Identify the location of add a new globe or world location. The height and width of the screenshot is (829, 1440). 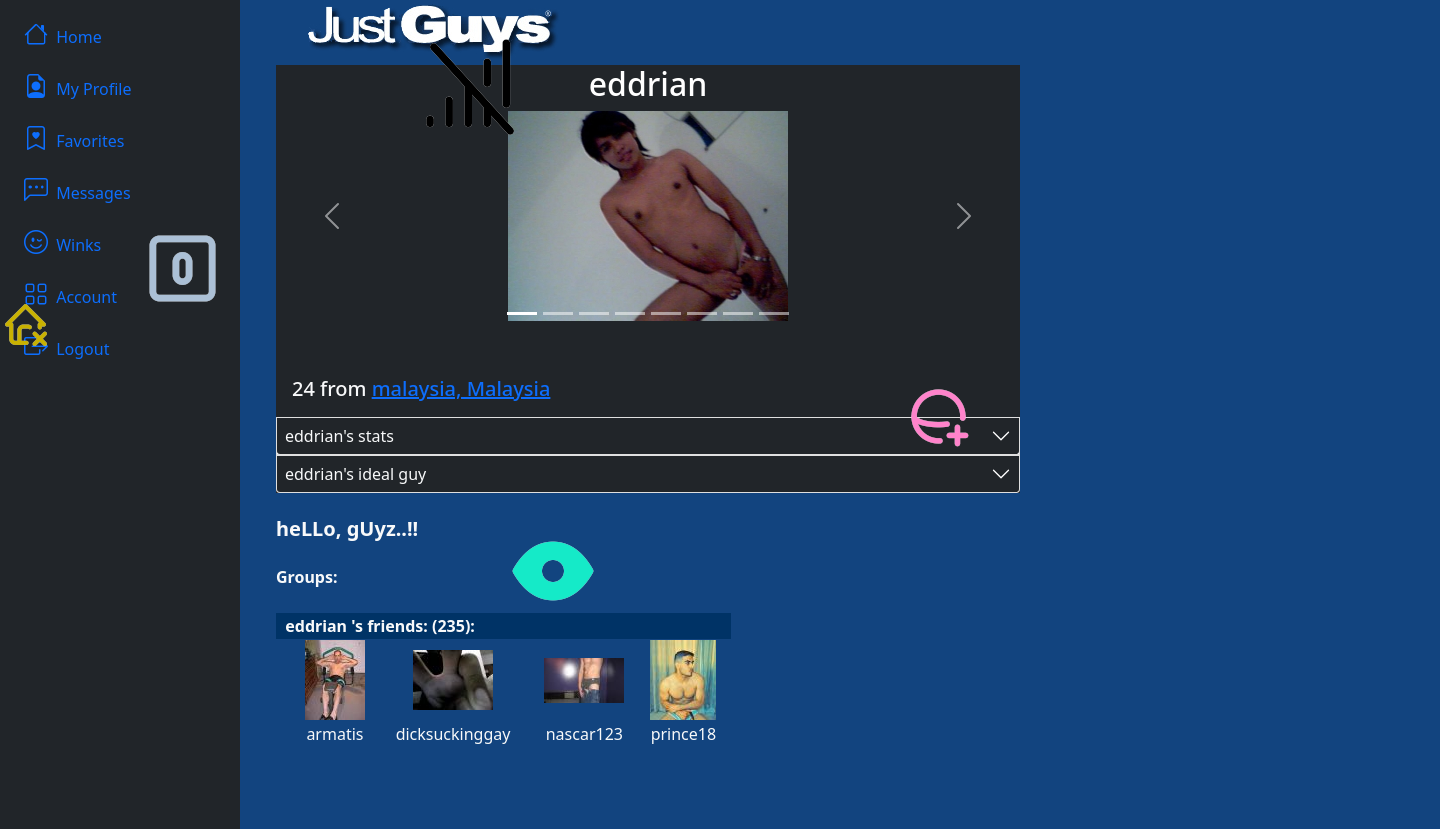
(938, 416).